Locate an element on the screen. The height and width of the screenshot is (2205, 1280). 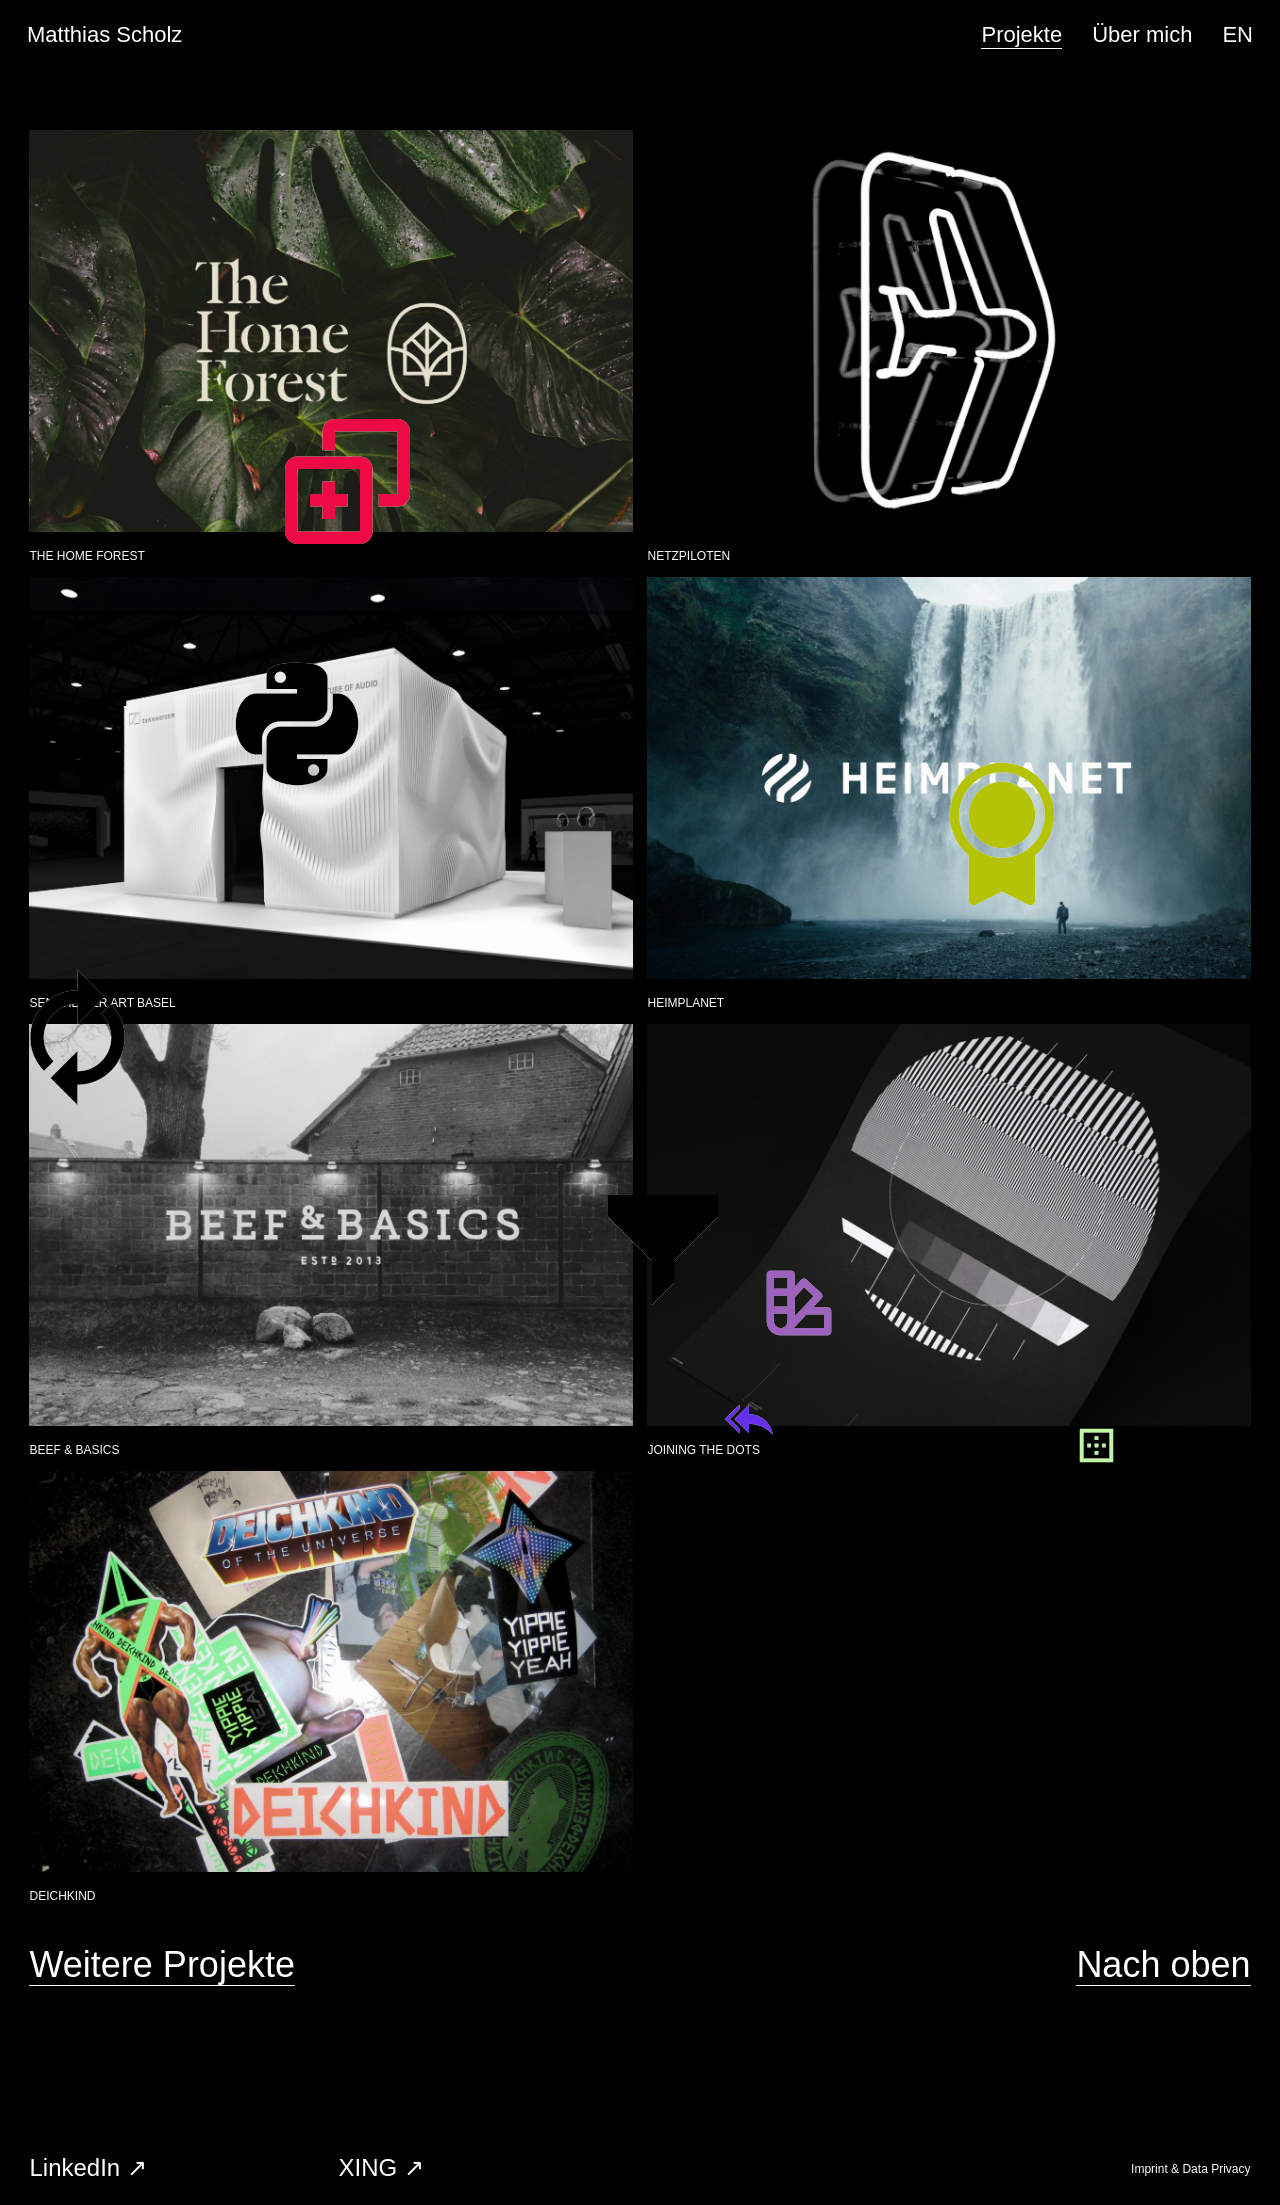
duplicate or copy an item is located at coordinates (347, 481).